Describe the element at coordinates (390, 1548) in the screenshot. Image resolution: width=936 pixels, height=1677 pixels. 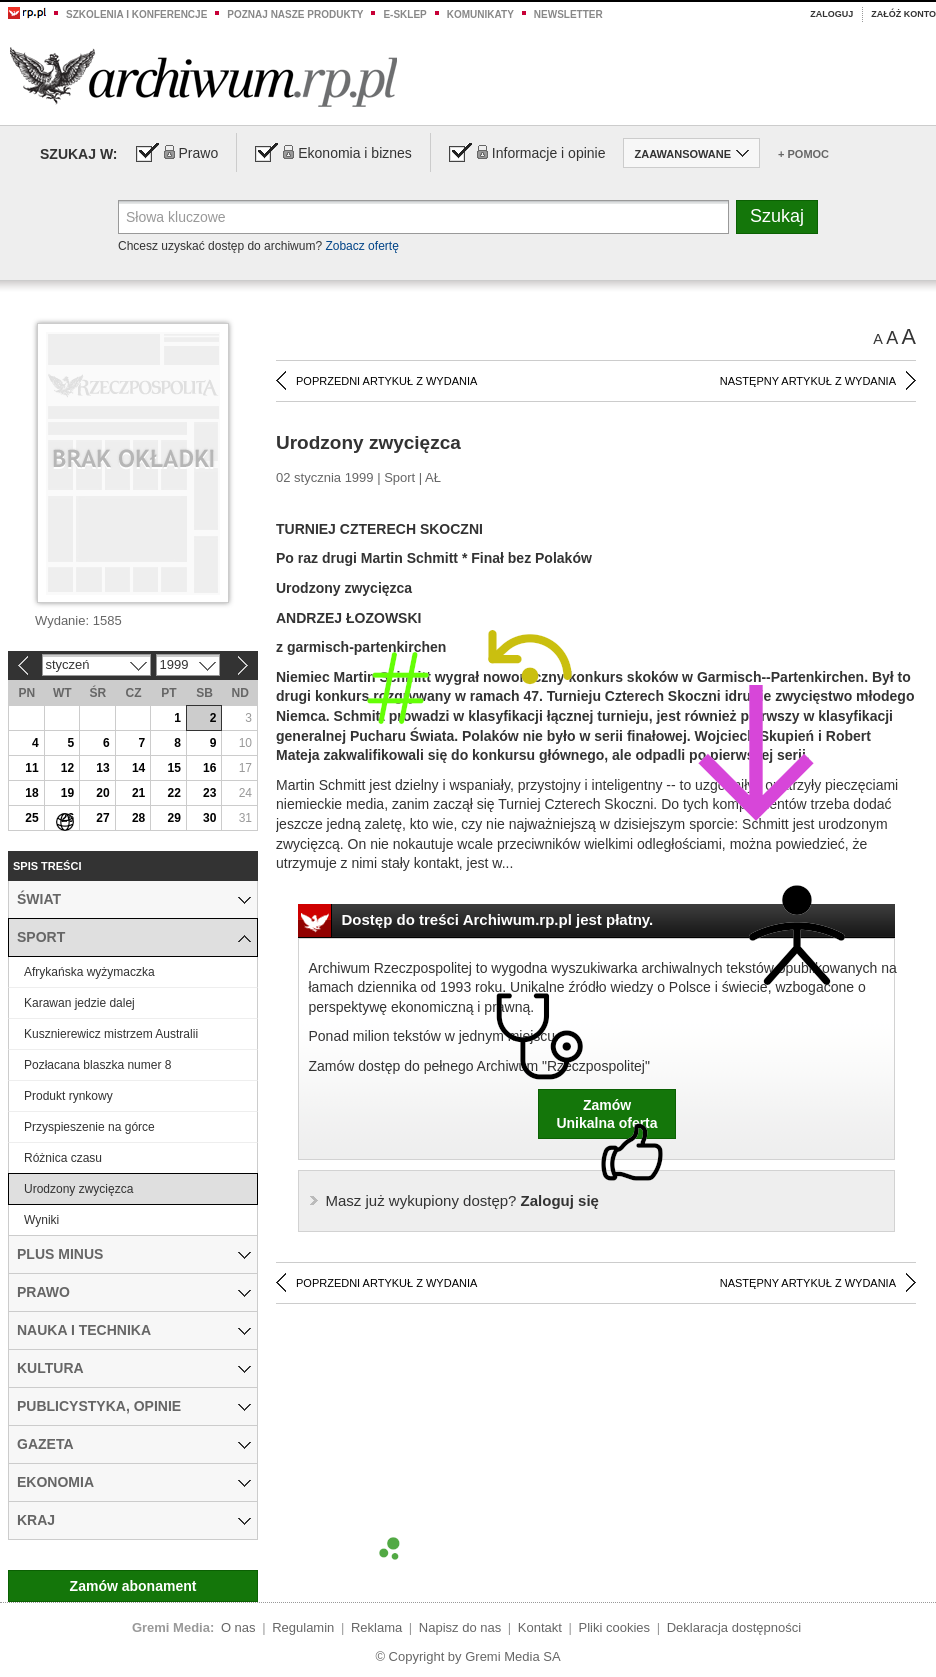
I see `view bubble chart data visualization` at that location.